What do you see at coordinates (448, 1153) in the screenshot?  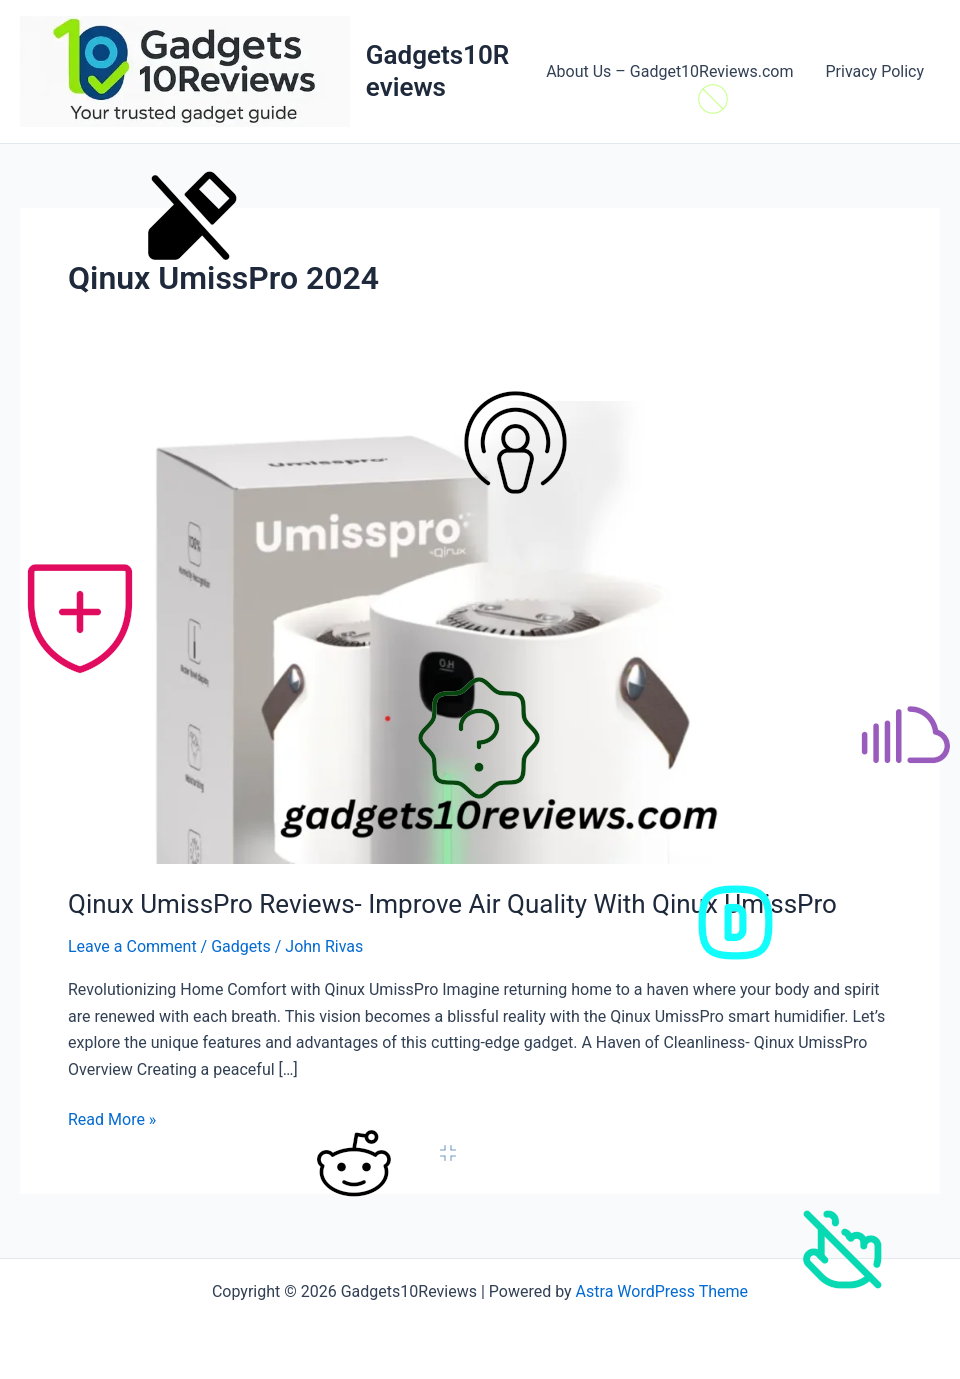 I see `exit fullscreen mode` at bounding box center [448, 1153].